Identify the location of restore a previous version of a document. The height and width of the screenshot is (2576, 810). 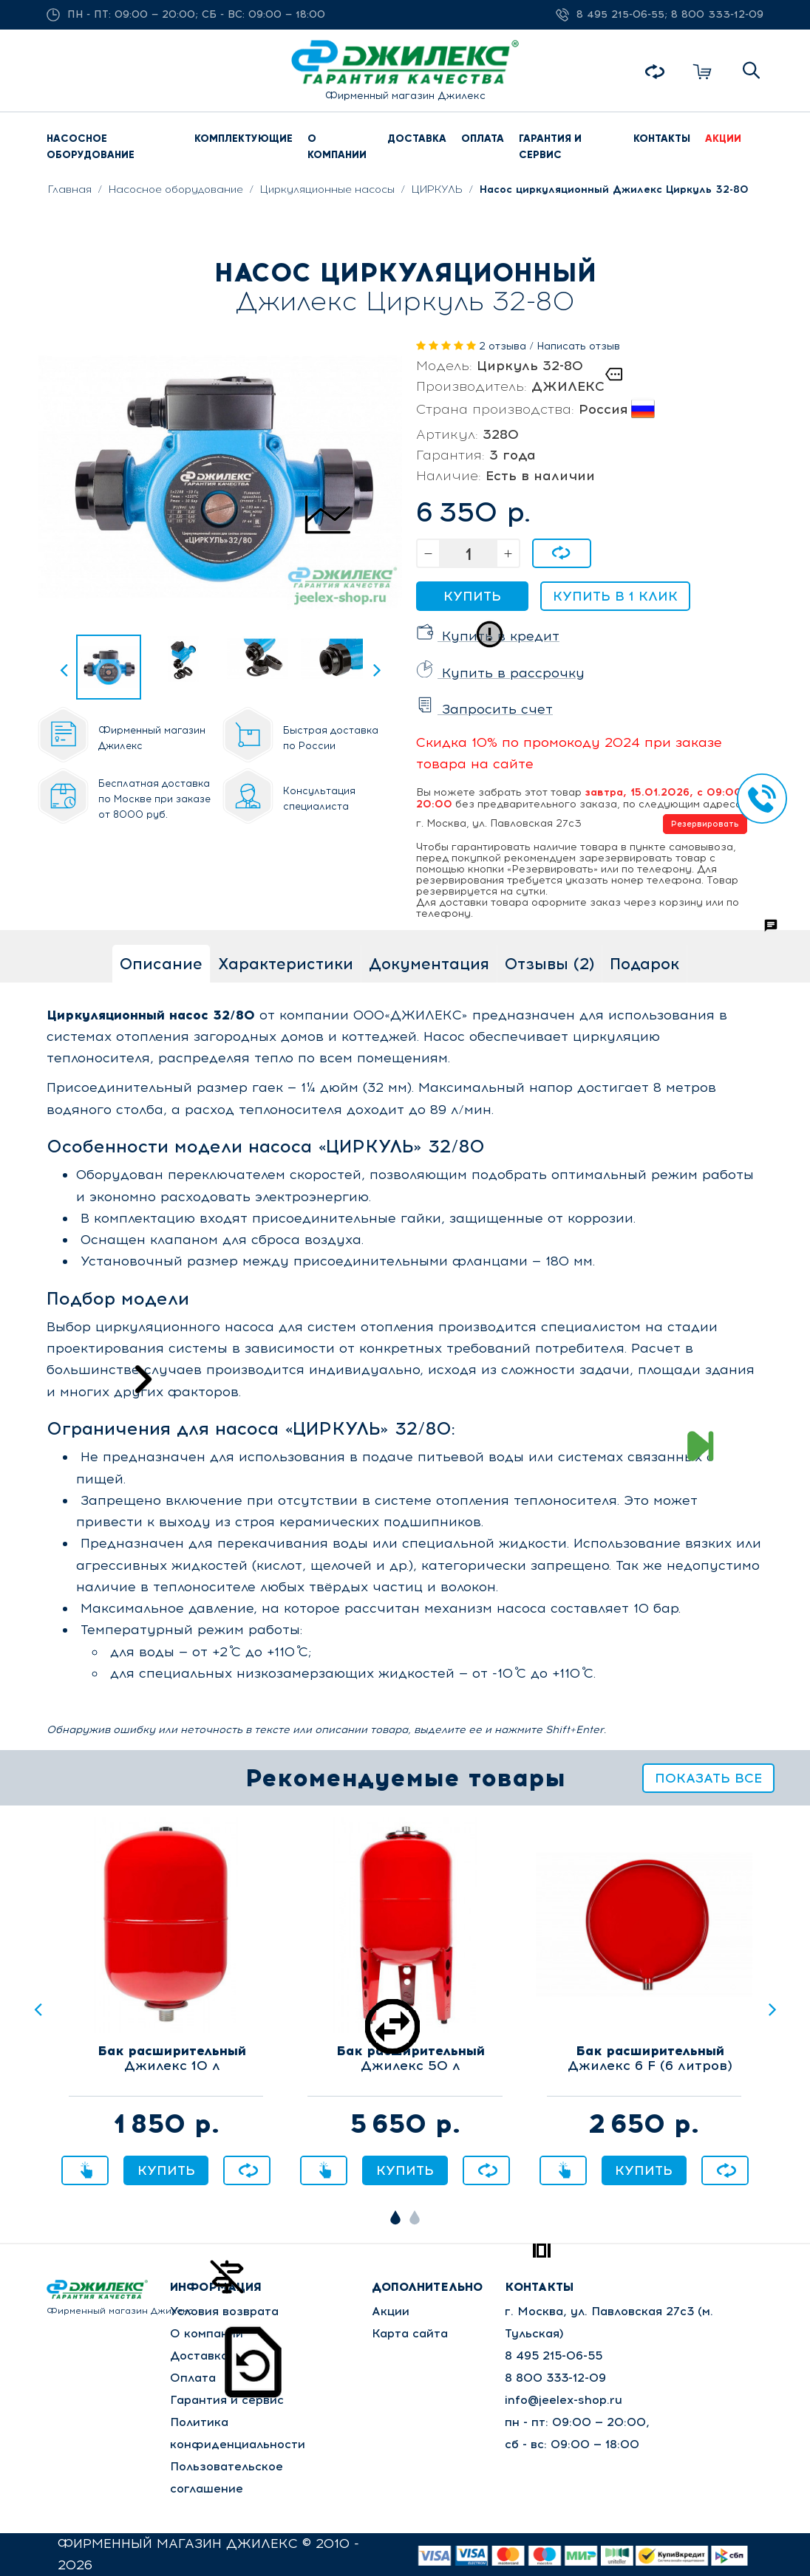
(253, 2362).